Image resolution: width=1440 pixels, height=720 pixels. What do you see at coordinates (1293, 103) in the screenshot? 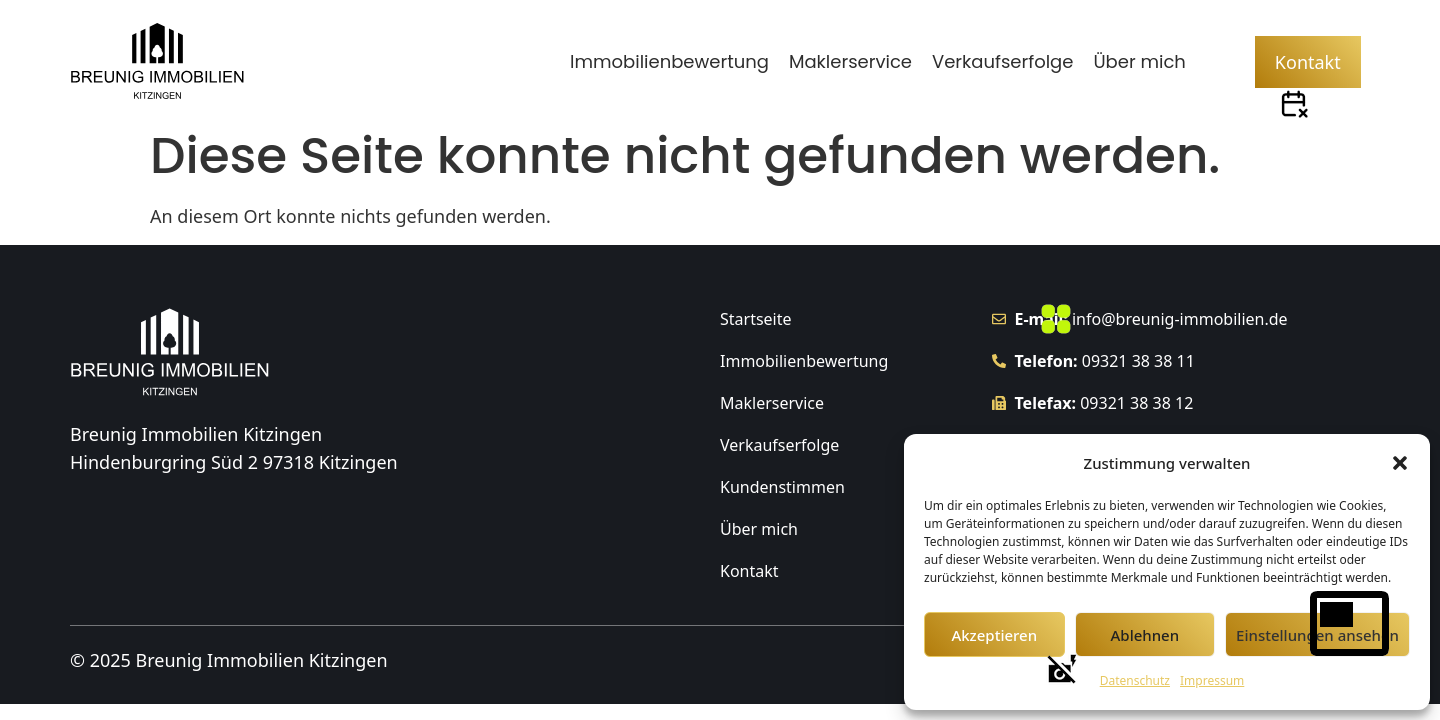
I see `remove an event from your calendar` at bounding box center [1293, 103].